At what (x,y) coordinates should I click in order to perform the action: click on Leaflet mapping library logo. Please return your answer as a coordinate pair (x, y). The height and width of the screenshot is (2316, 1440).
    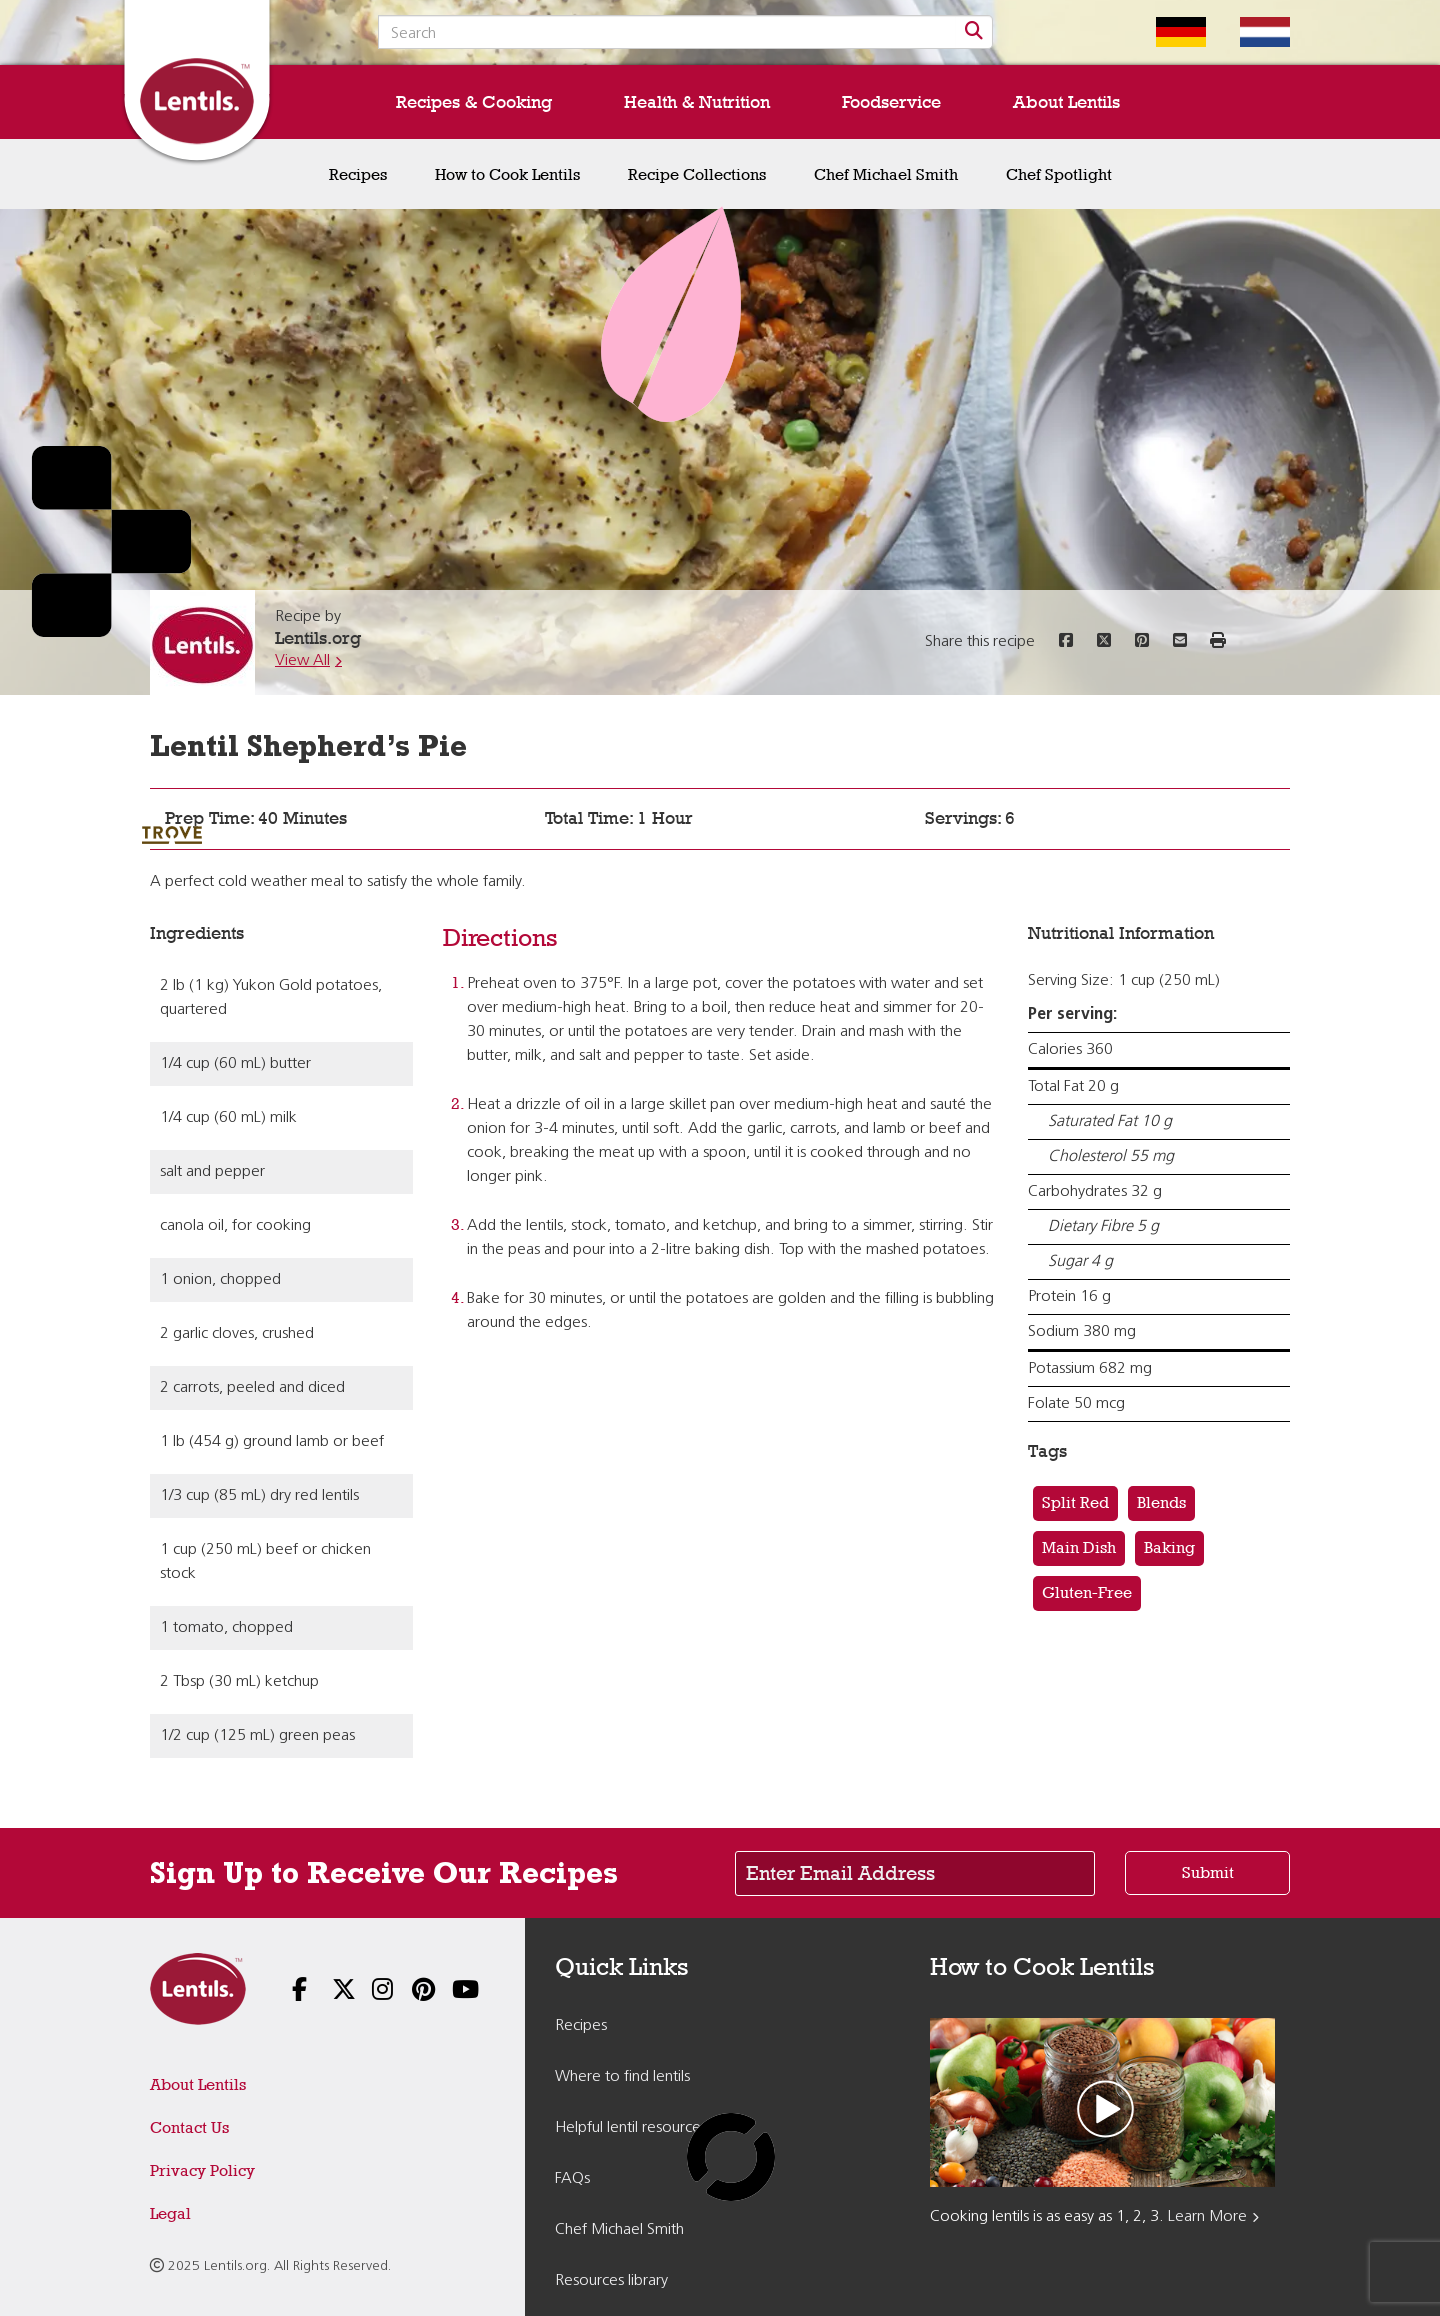
    Looking at the image, I should click on (671, 314).